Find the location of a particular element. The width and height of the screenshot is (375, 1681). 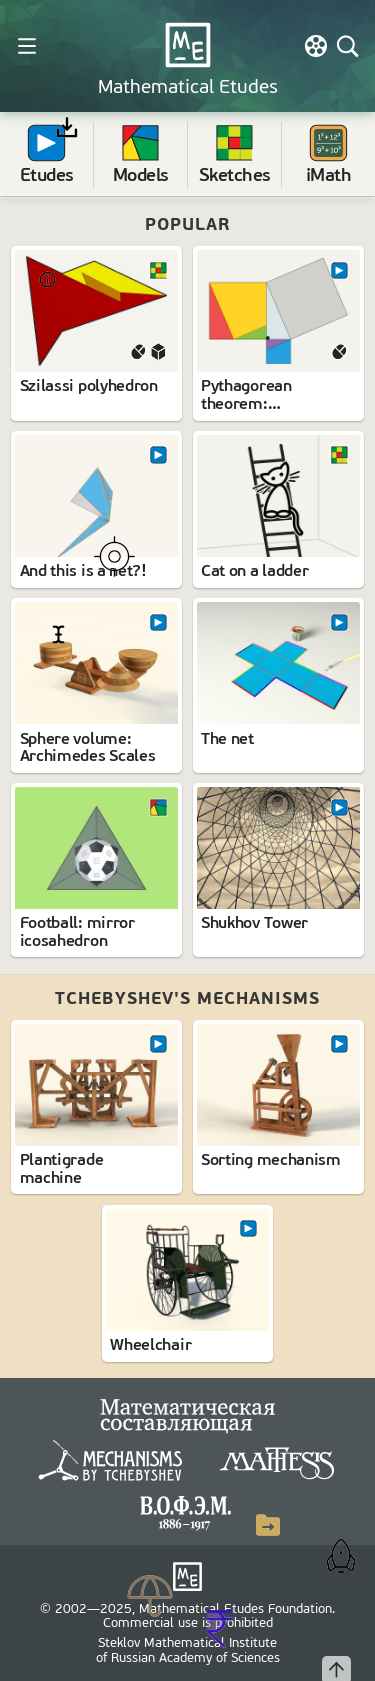

view prices in Indian rupees is located at coordinates (218, 1628).